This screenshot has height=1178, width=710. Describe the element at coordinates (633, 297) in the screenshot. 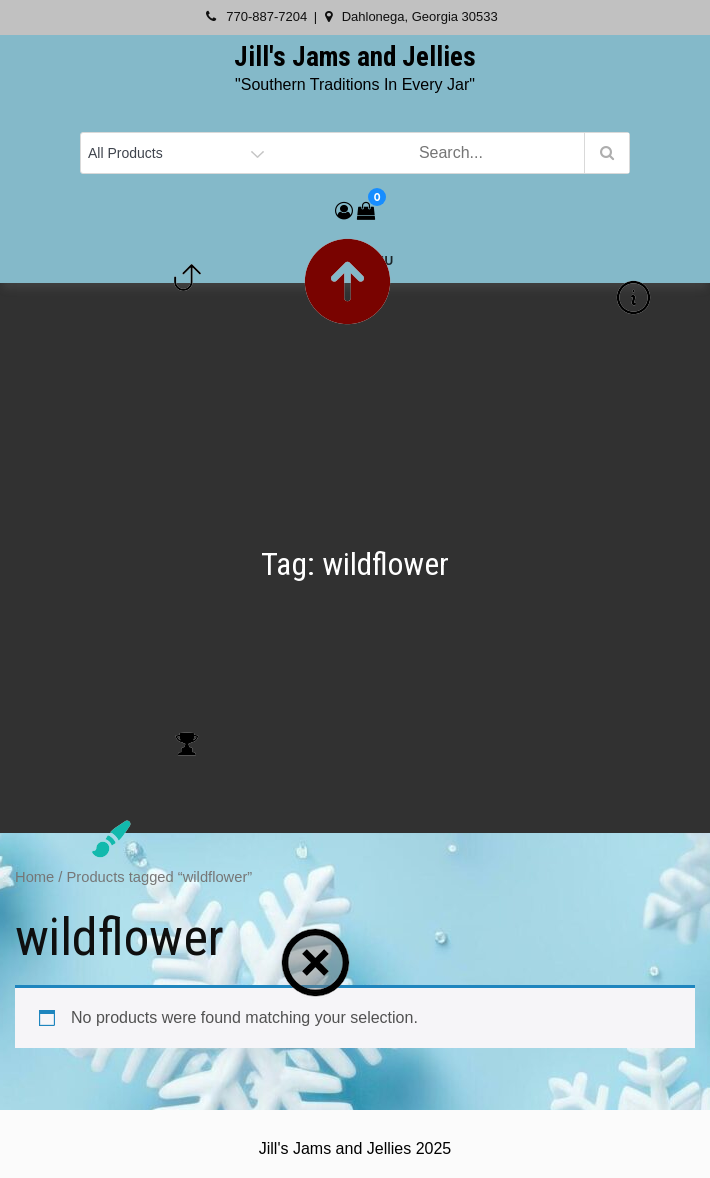

I see `view more information or details` at that location.